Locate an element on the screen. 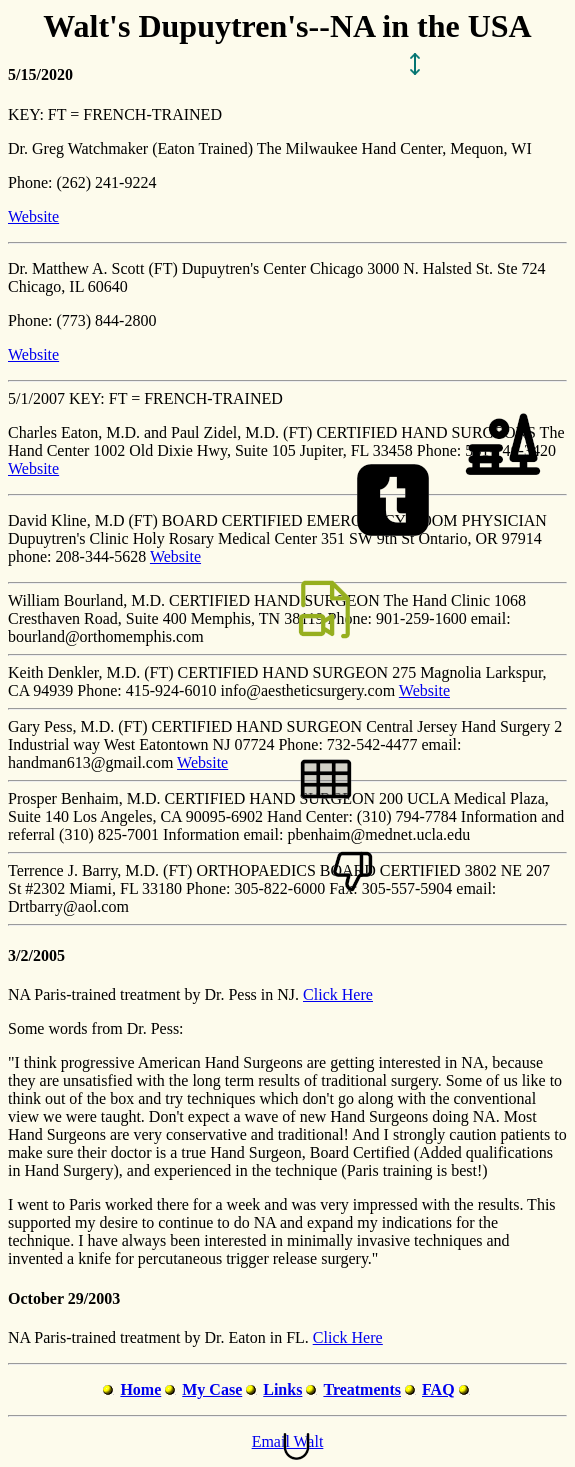 The image size is (575, 1467). combine or merge selected elements is located at coordinates (296, 1444).